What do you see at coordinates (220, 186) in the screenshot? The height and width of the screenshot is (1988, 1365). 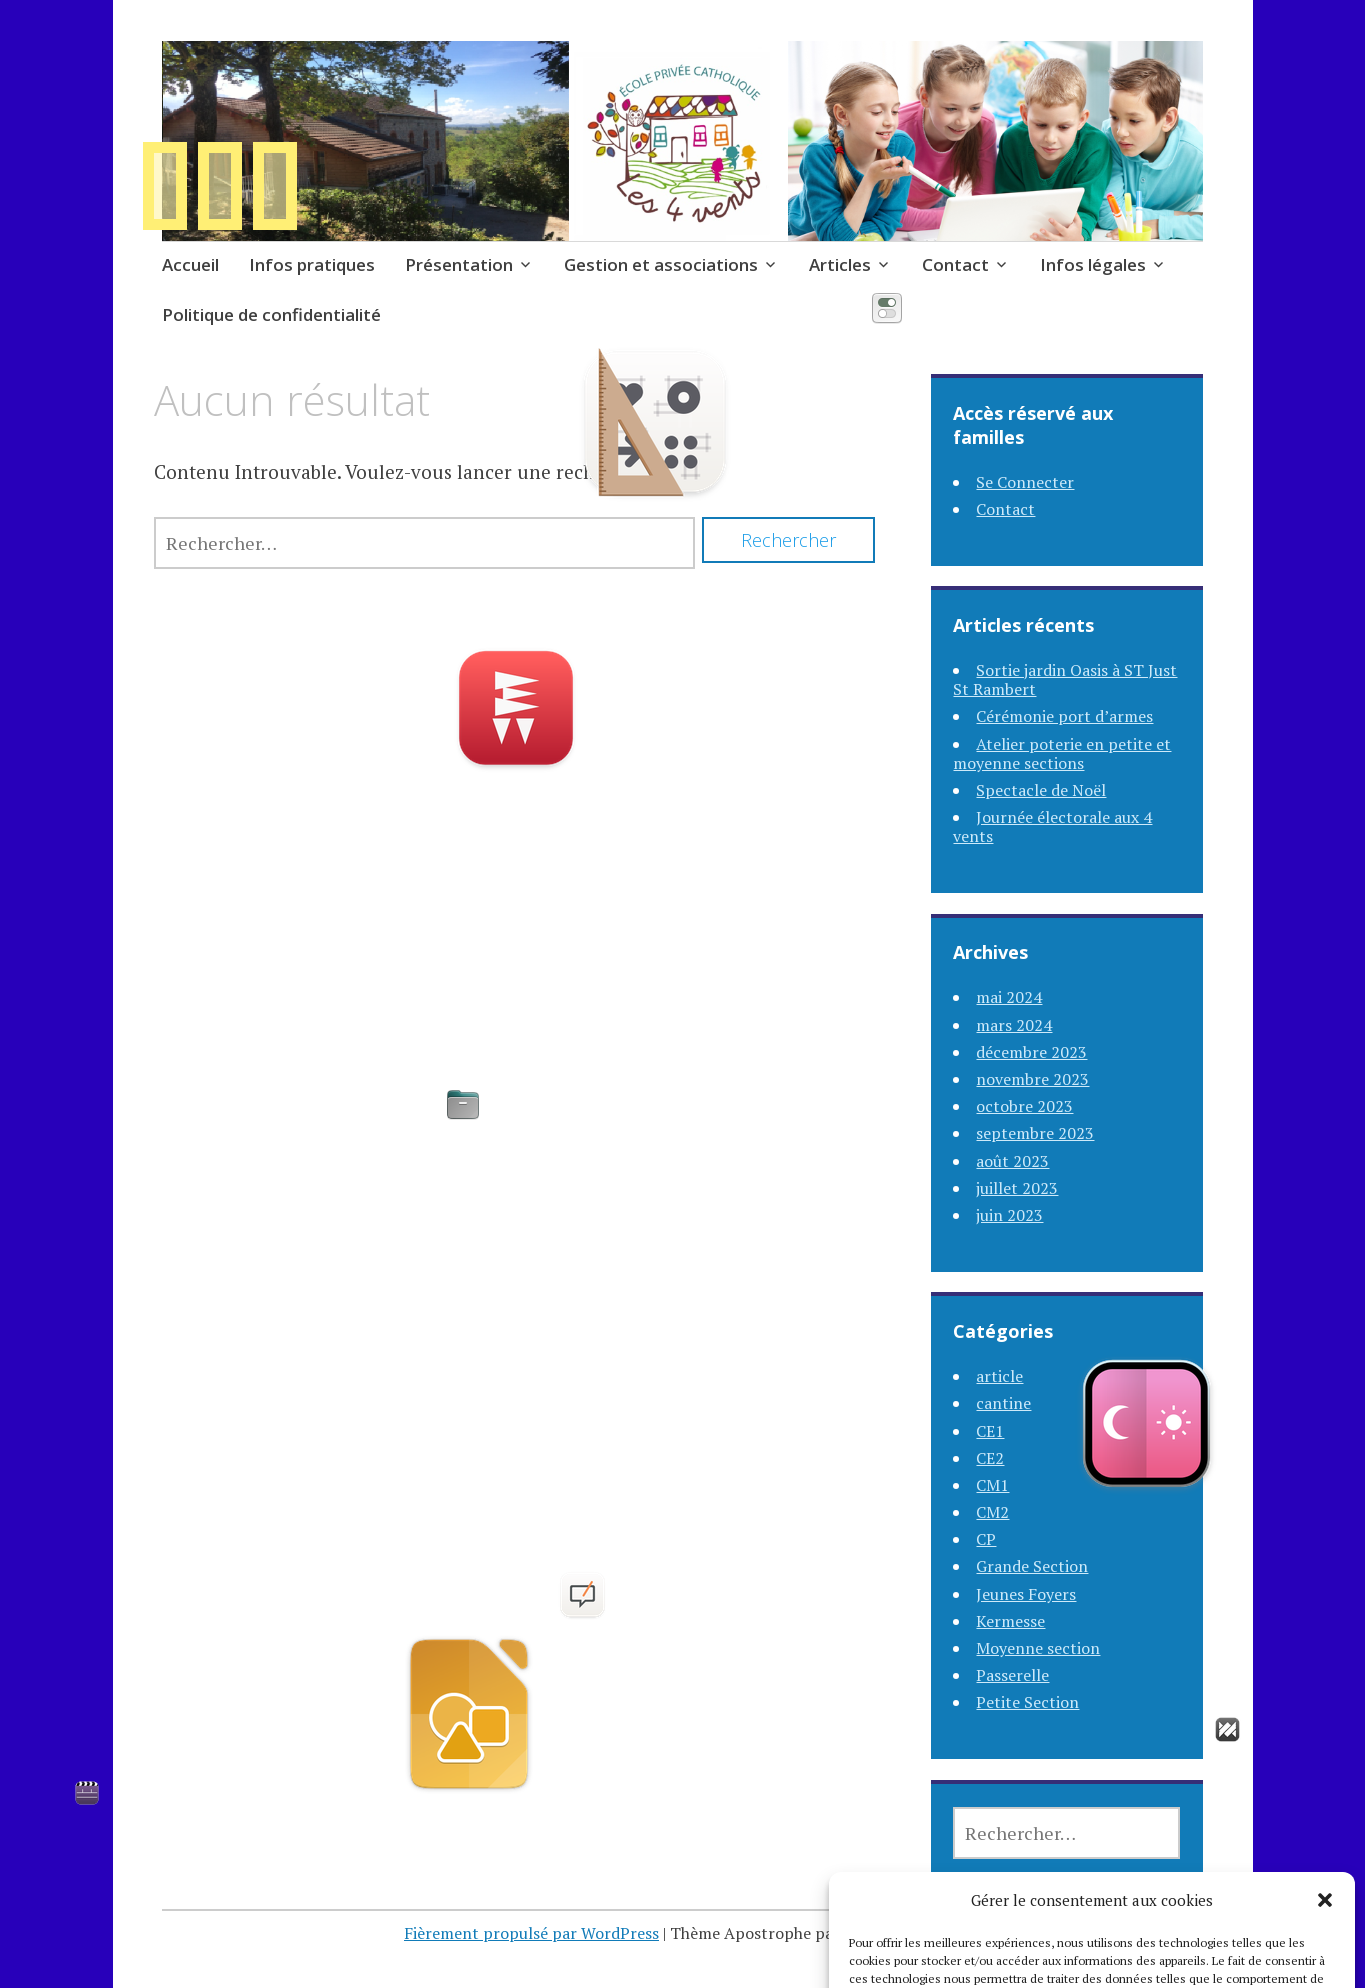 I see `switch between open workspaces or desktops` at bounding box center [220, 186].